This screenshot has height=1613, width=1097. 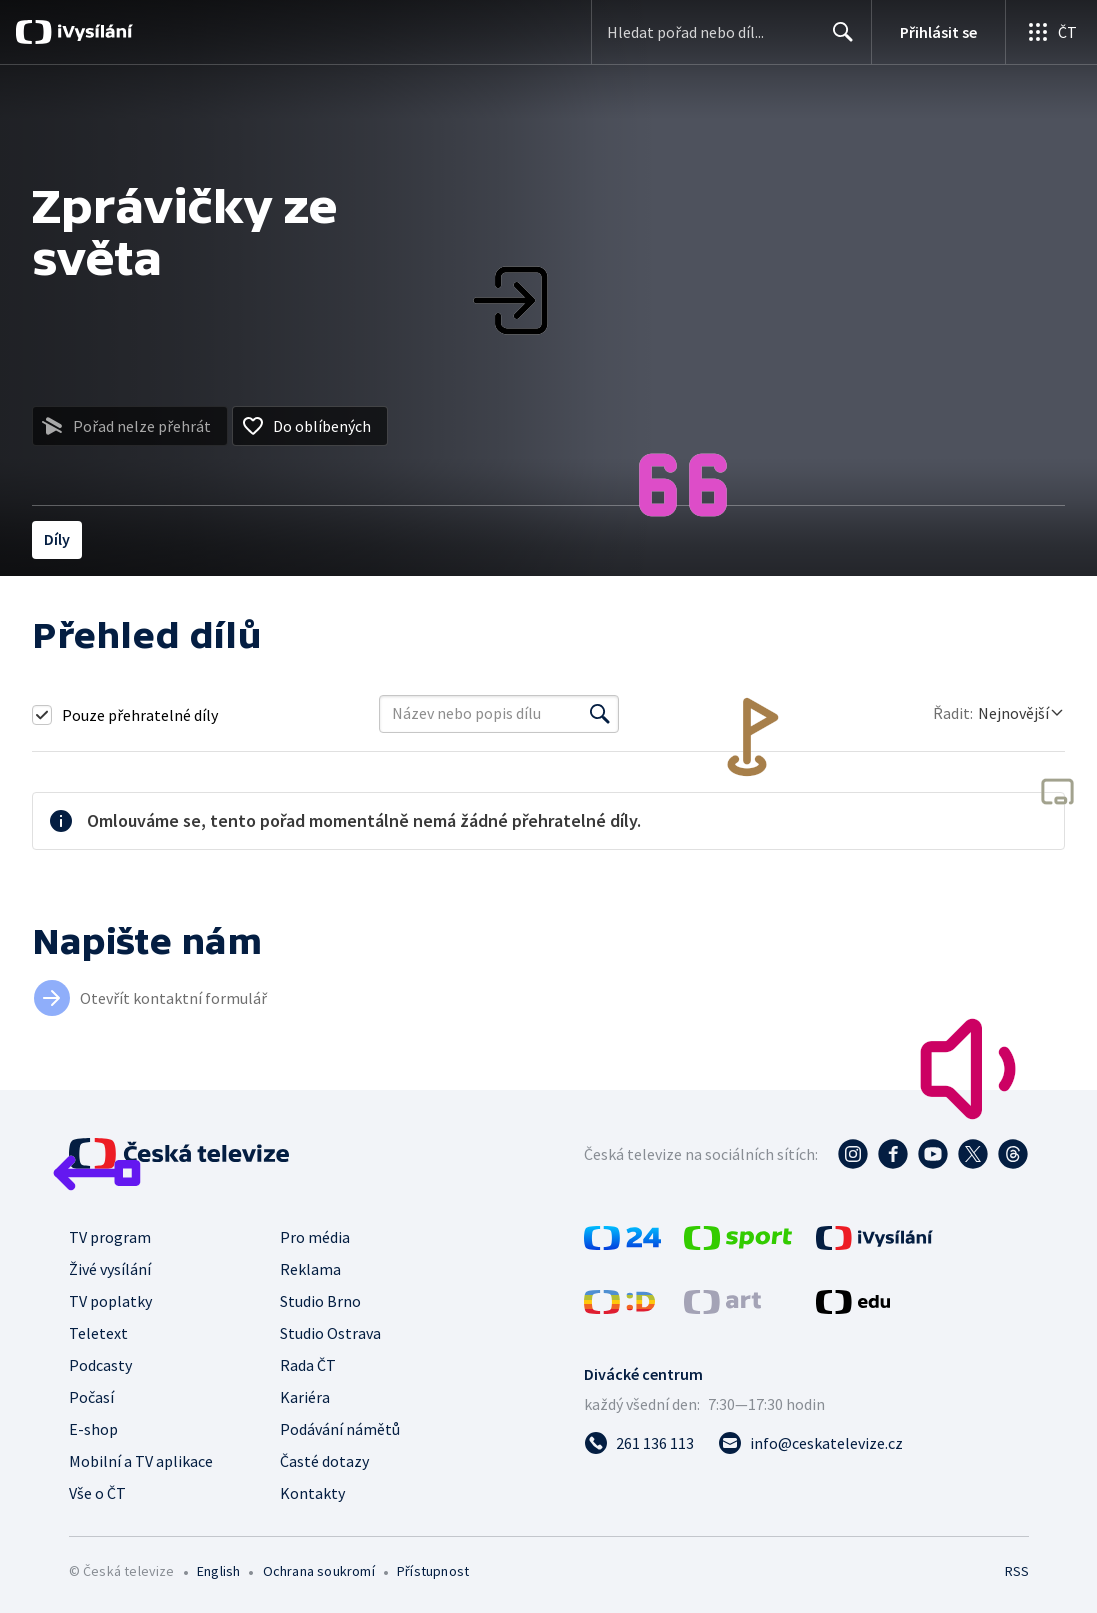 I want to click on log in to your account, so click(x=510, y=300).